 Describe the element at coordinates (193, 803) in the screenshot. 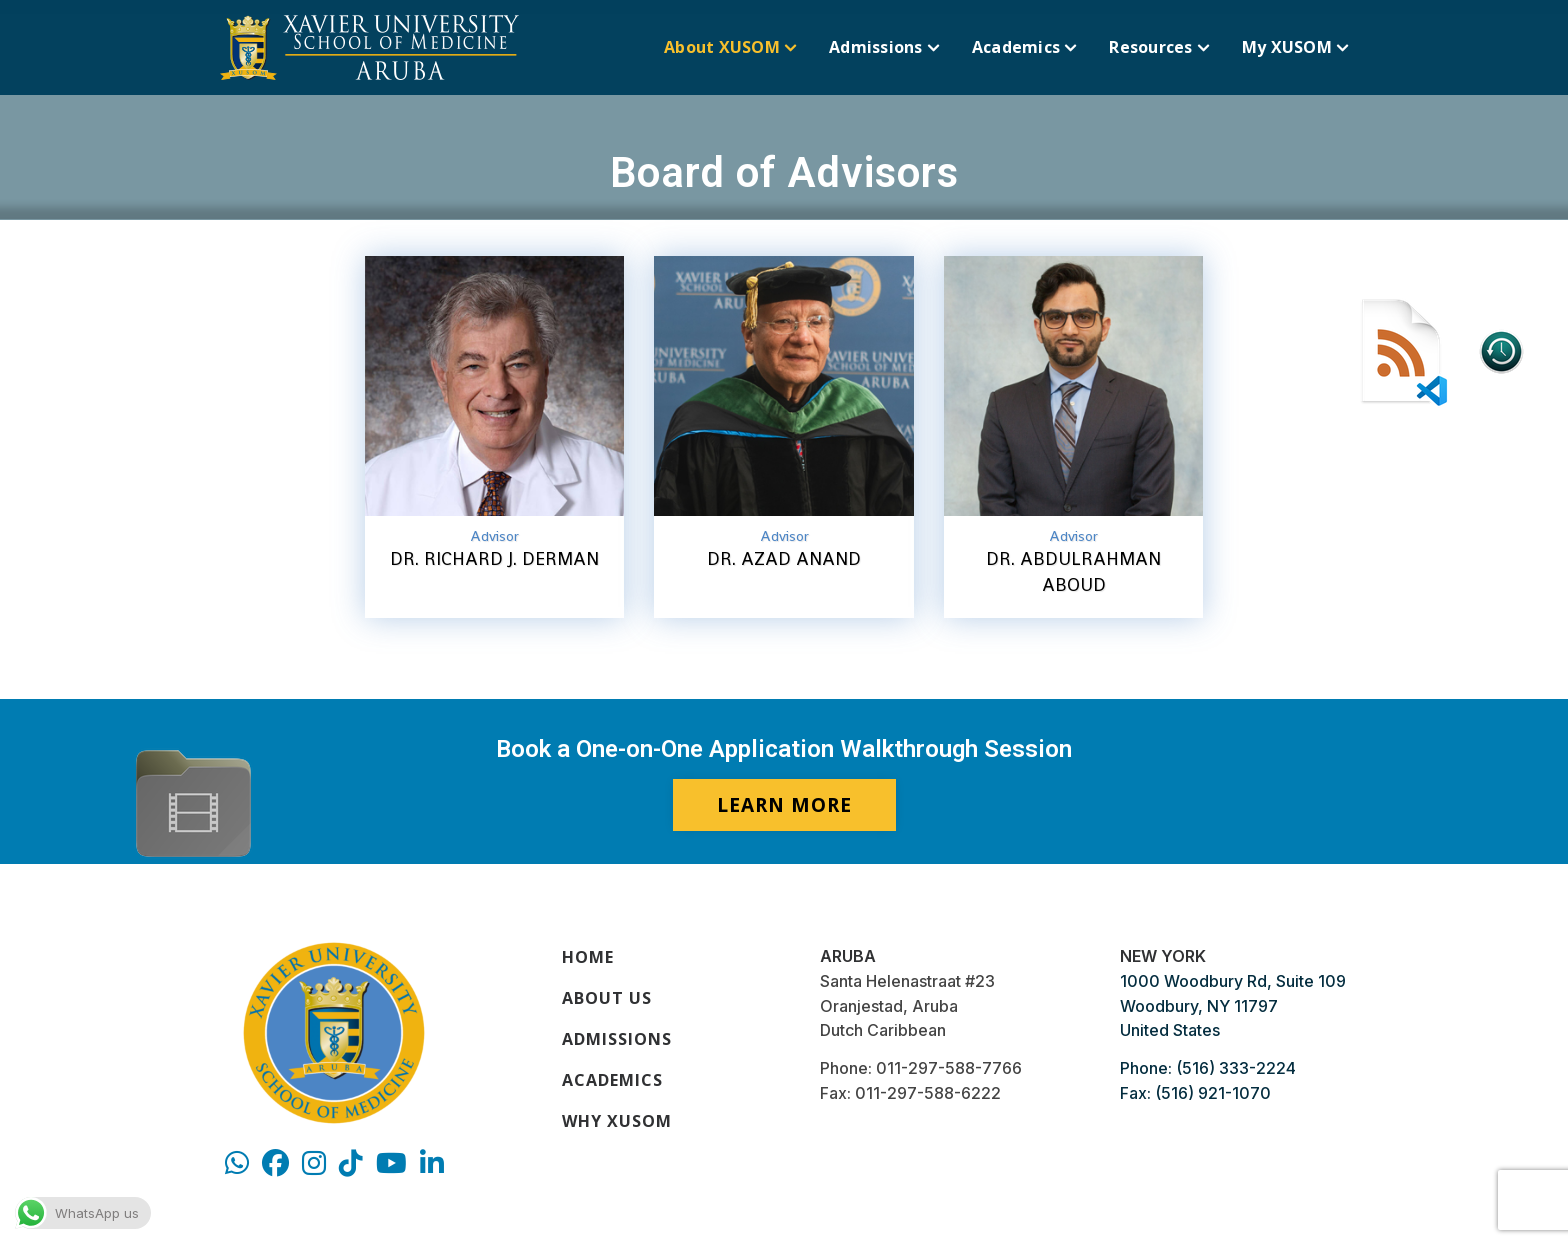

I see `open your videos folder` at that location.